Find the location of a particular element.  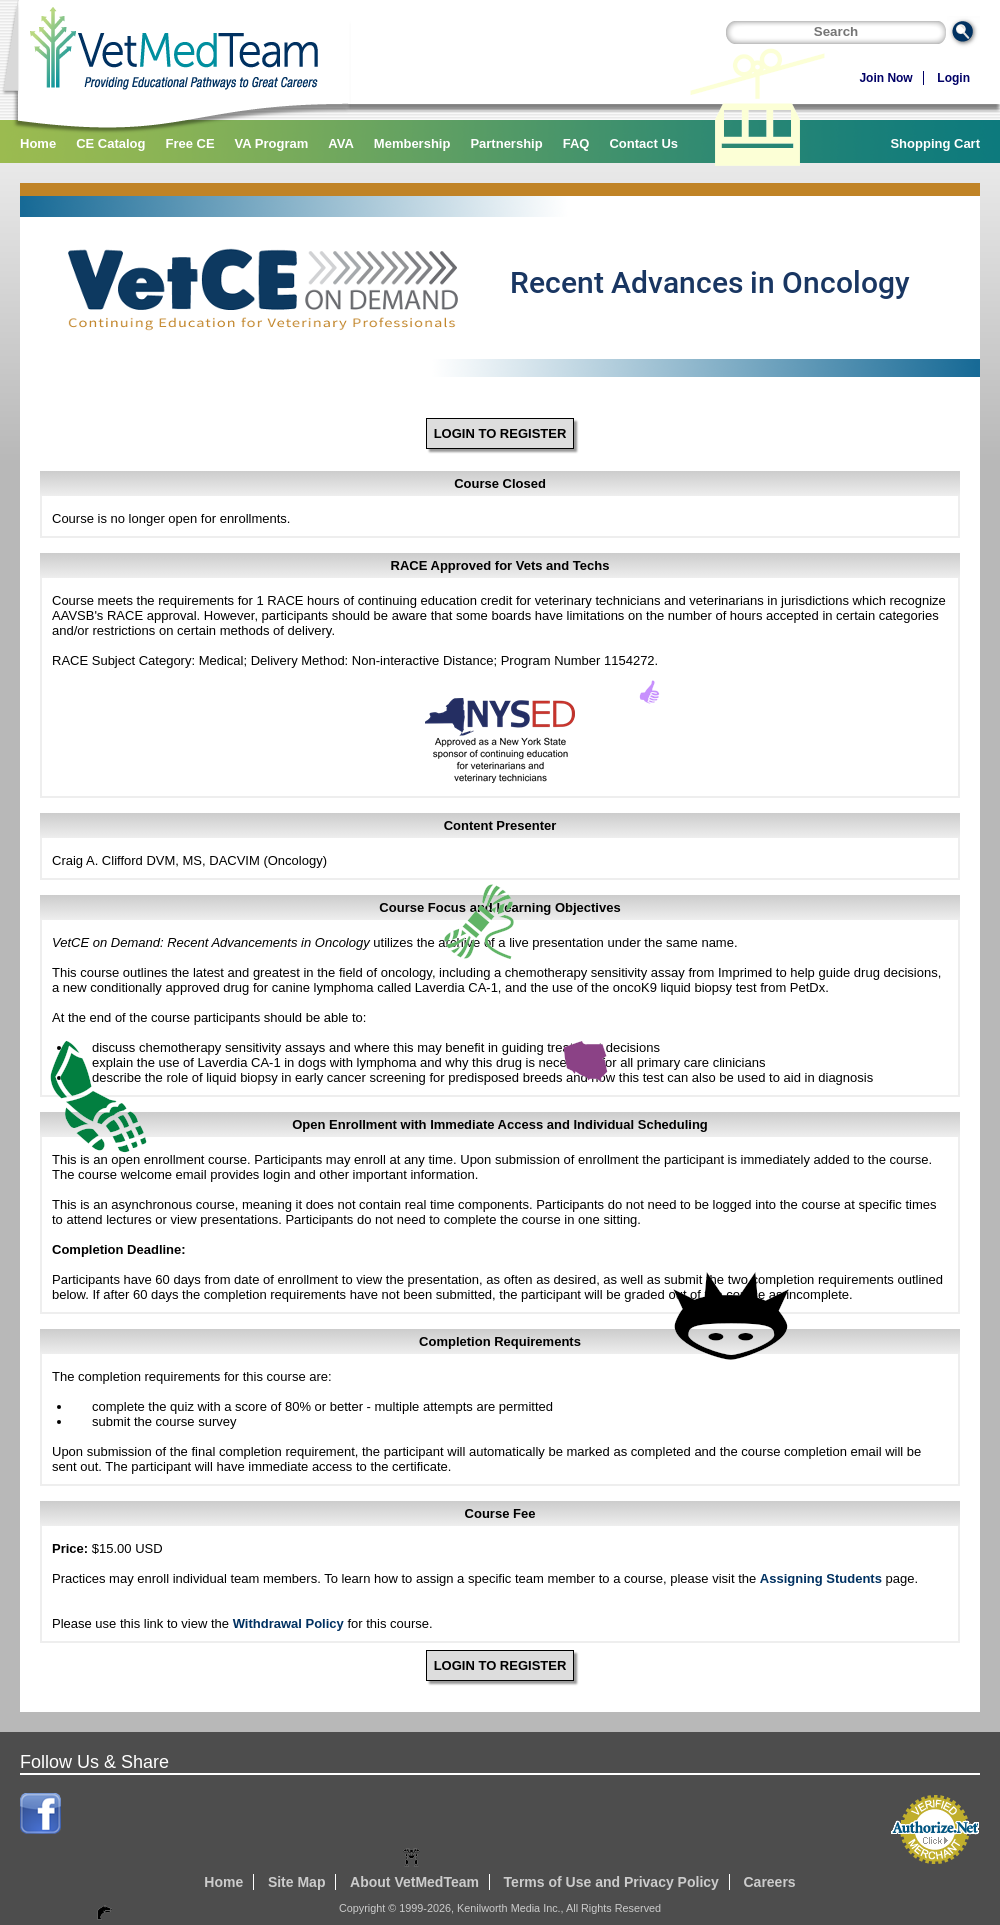

access cable car or ropeway transportation info is located at coordinates (757, 114).